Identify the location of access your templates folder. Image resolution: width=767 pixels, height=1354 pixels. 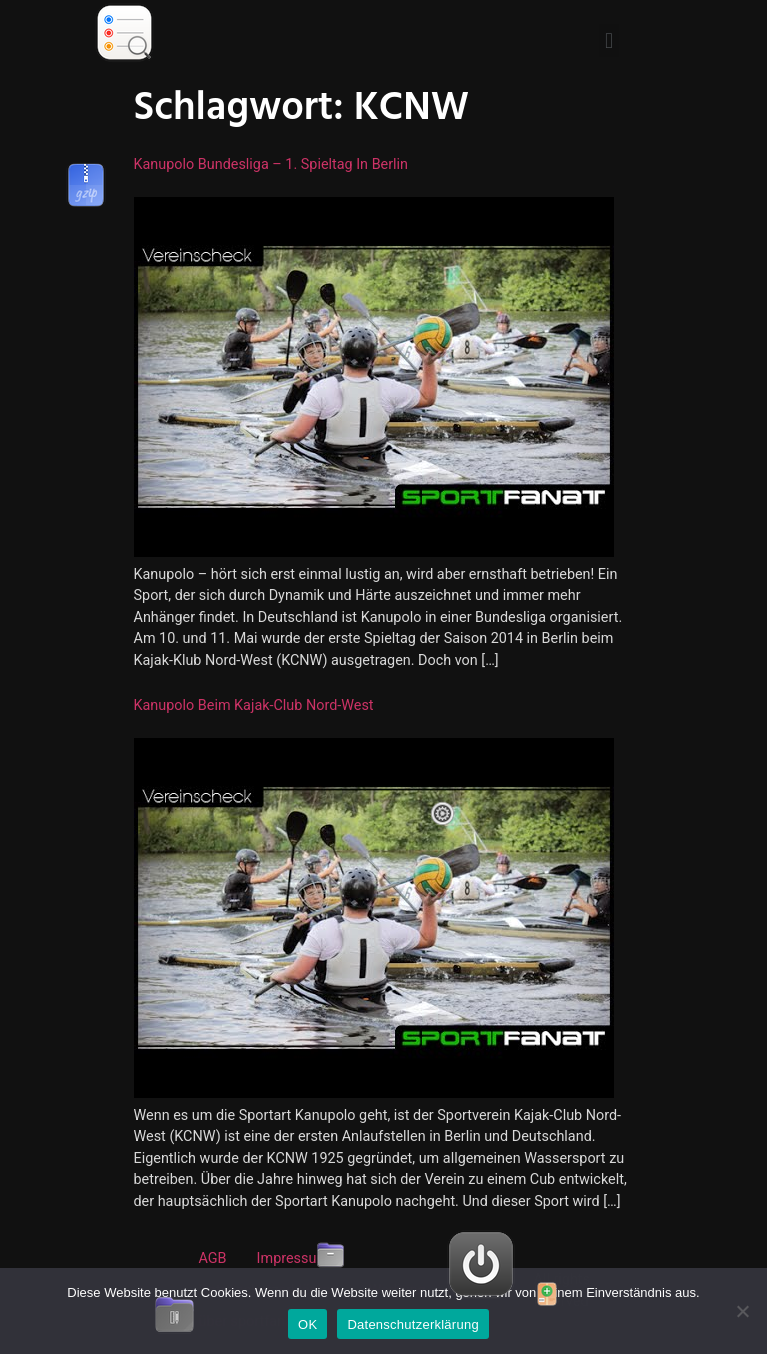
(174, 1314).